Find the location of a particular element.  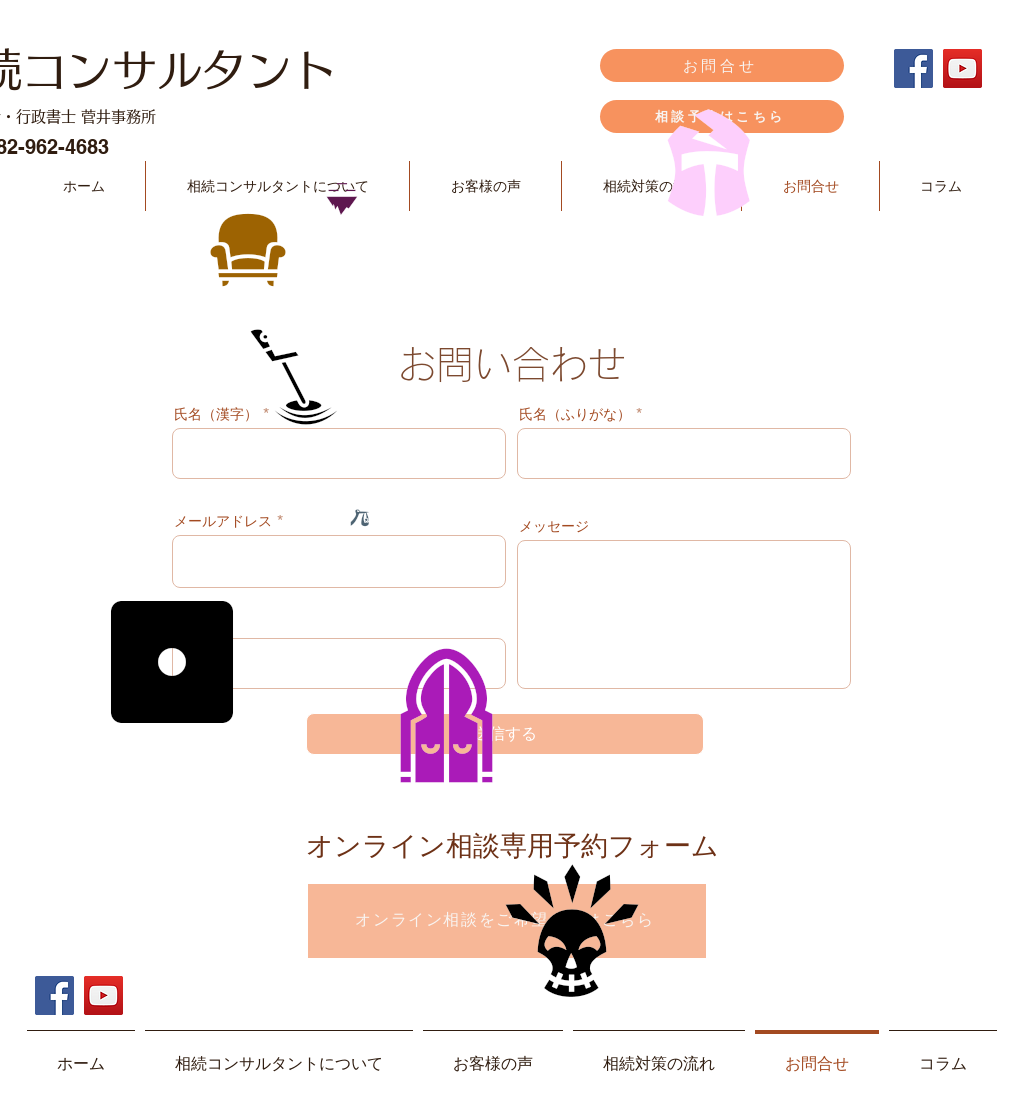

indicates damaged or broken armor status is located at coordinates (708, 163).